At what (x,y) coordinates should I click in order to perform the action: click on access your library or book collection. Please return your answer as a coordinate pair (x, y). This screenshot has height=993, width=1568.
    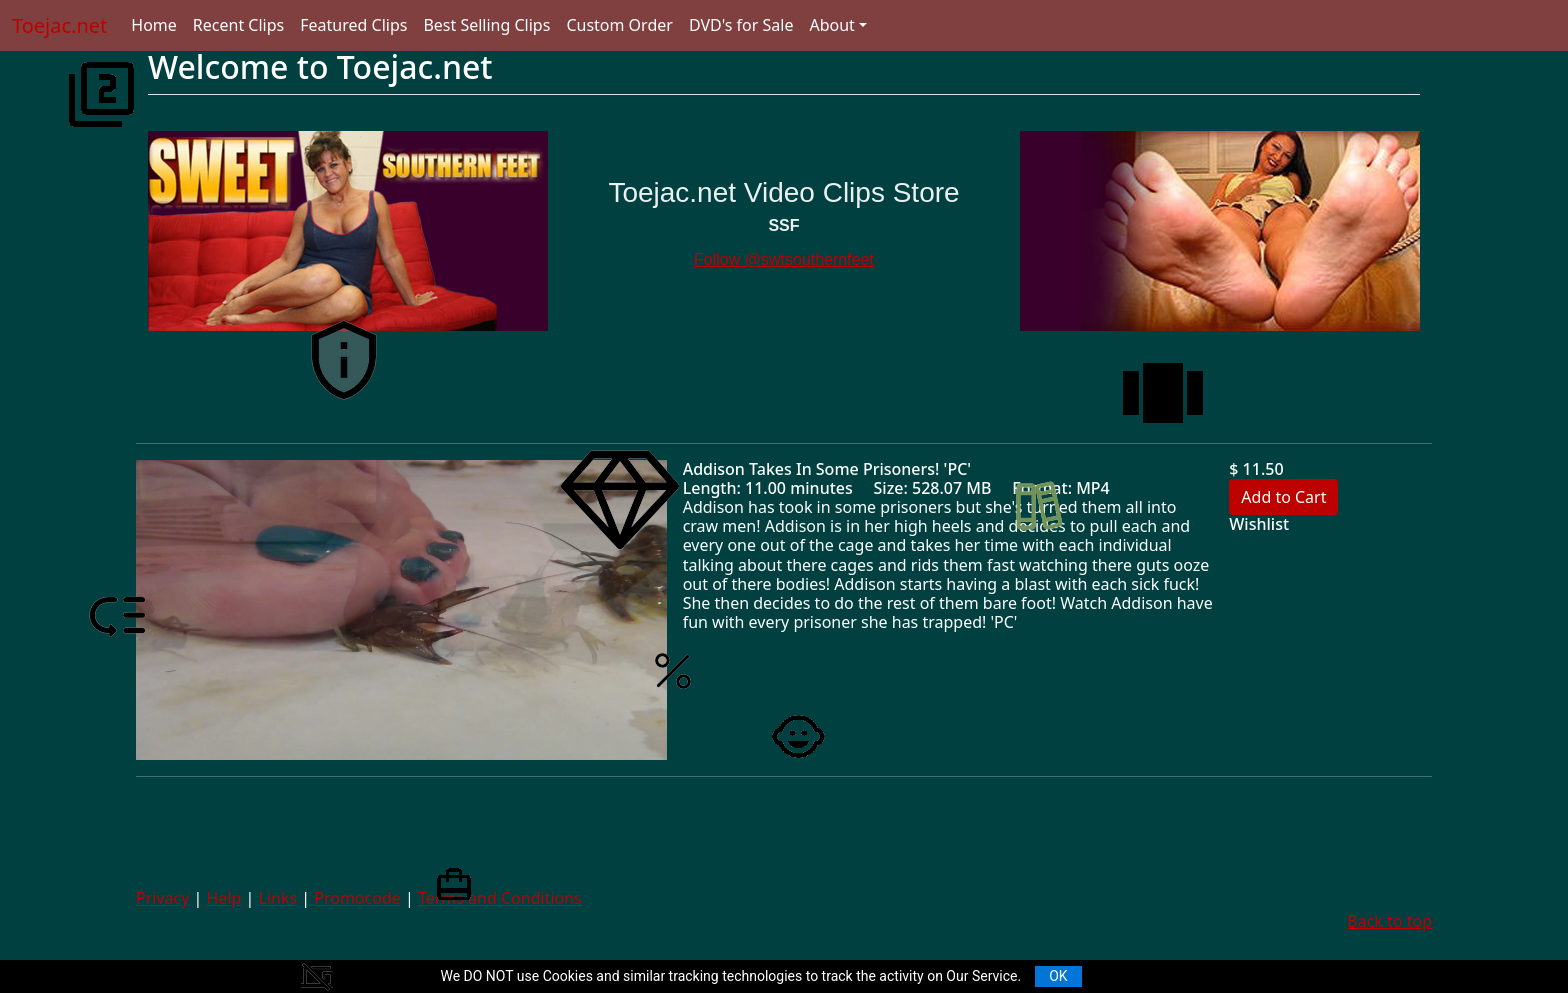
    Looking at the image, I should click on (1037, 506).